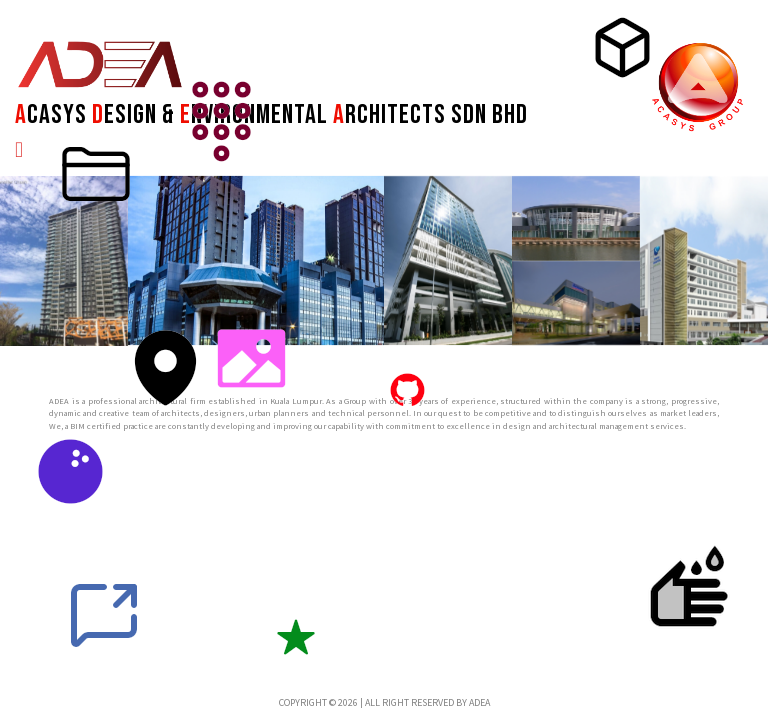 The width and height of the screenshot is (768, 720). I want to click on share this conversation, so click(104, 614).